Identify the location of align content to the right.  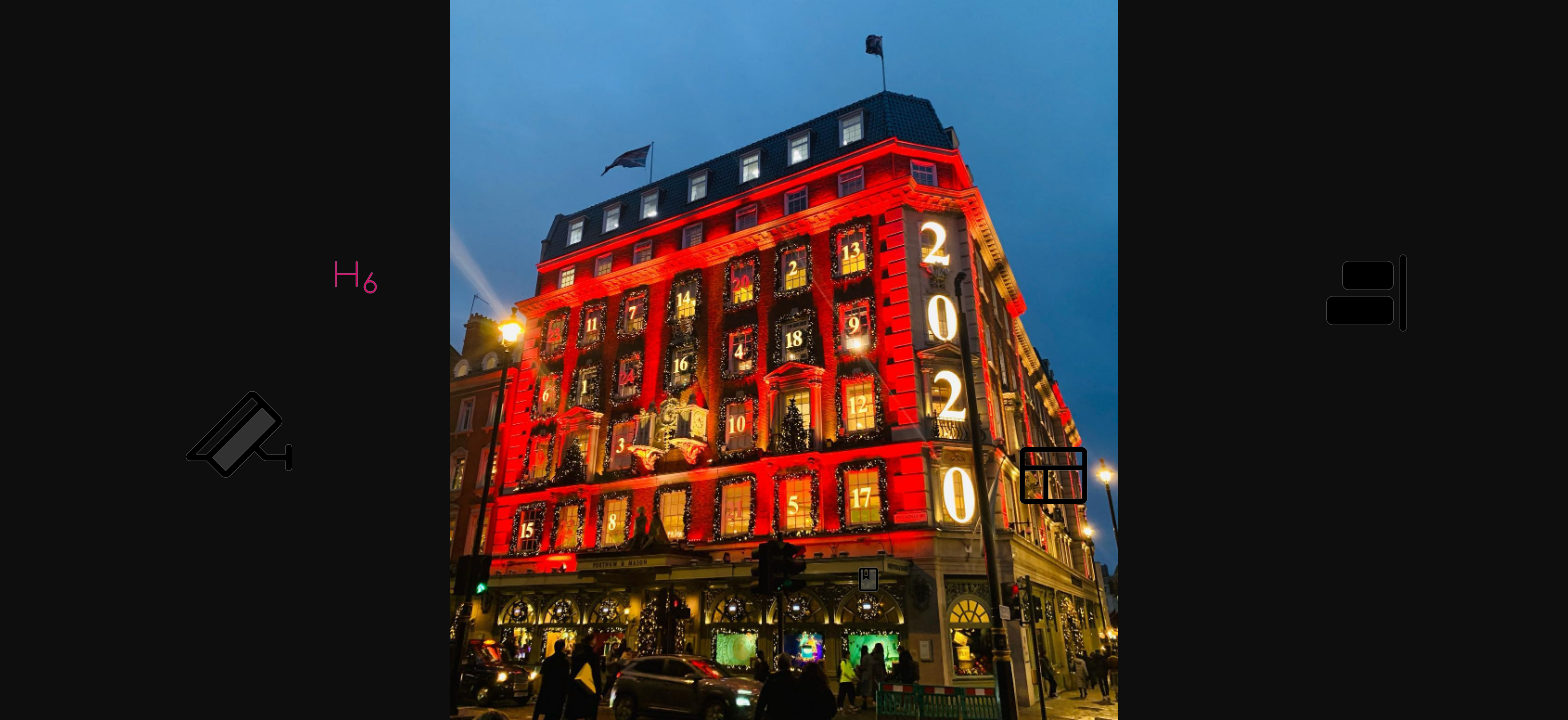
(1368, 293).